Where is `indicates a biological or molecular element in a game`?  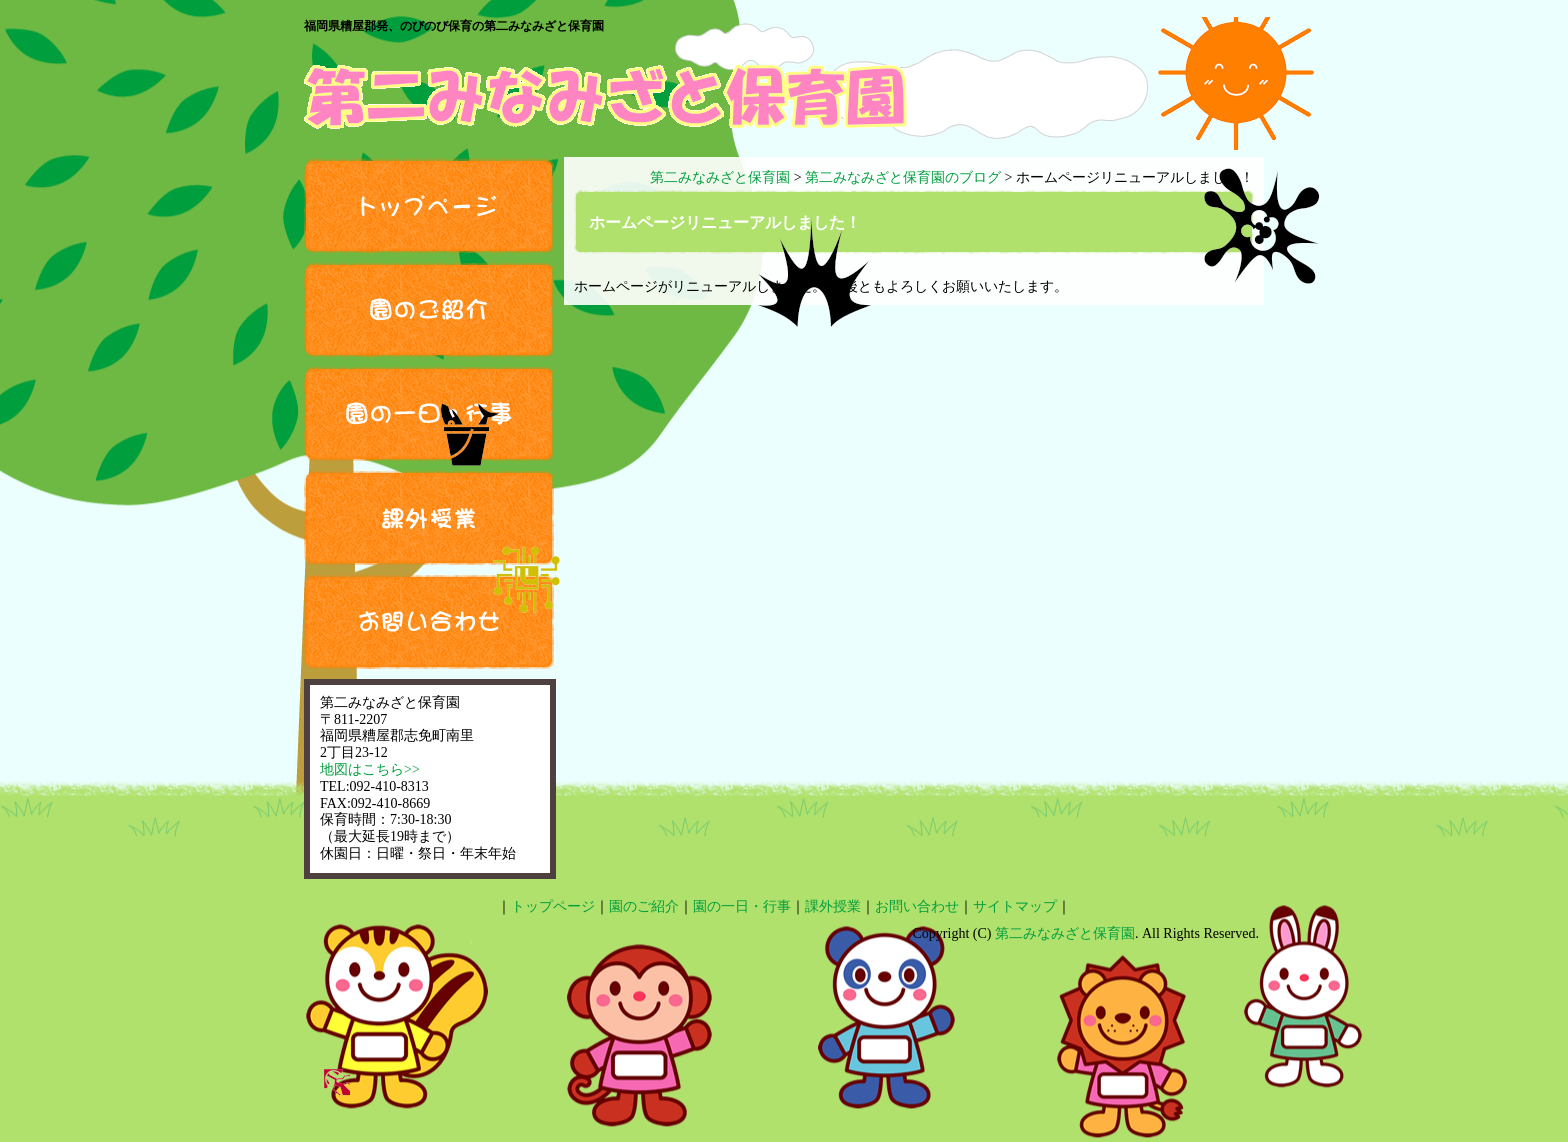 indicates a biological or molecular element in a game is located at coordinates (1262, 226).